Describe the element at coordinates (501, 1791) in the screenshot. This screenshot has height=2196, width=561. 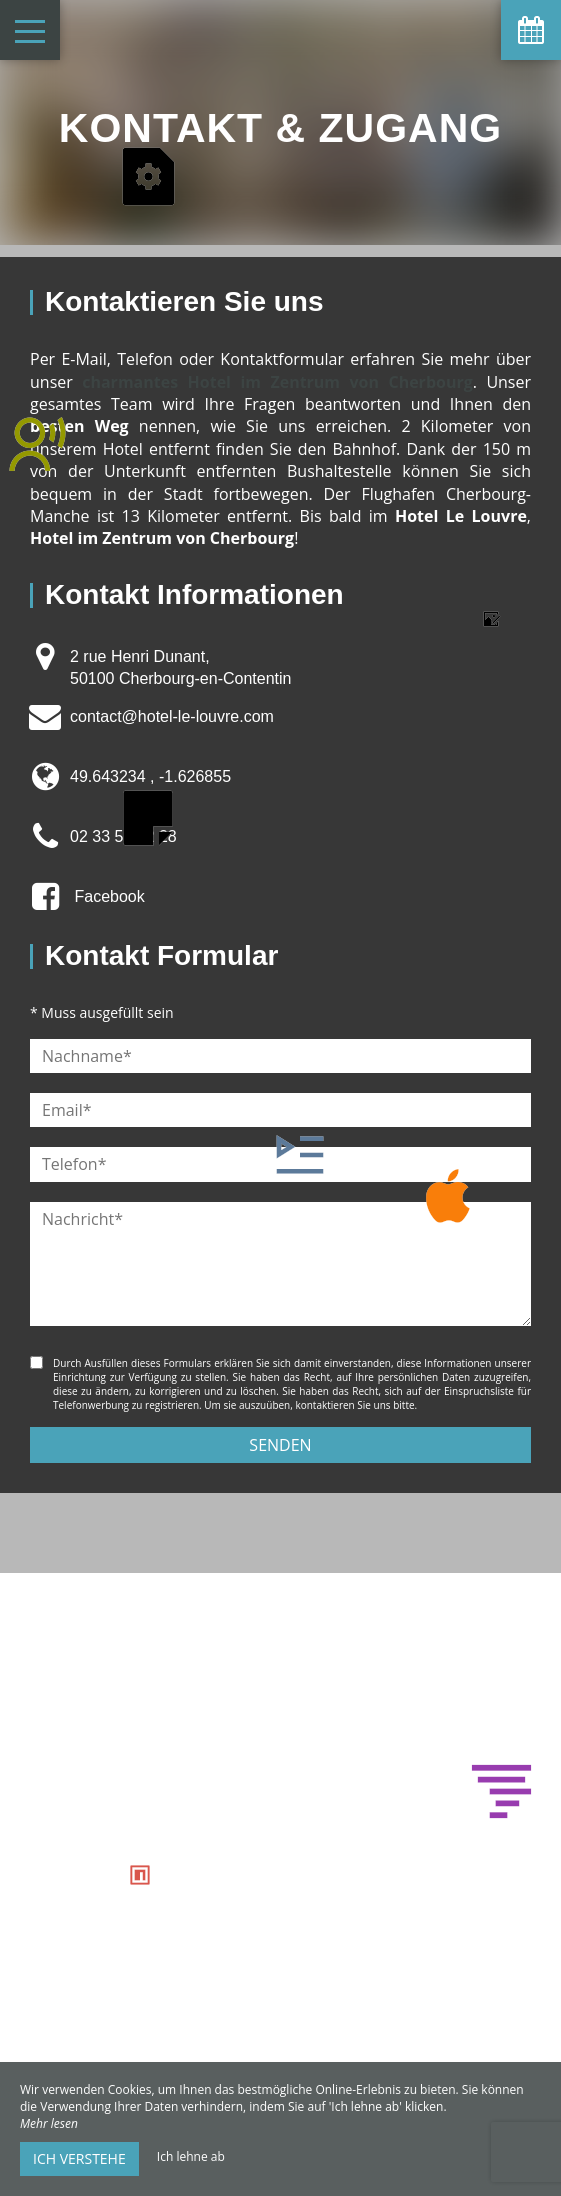
I see `indicates tornado or severe weather warning` at that location.